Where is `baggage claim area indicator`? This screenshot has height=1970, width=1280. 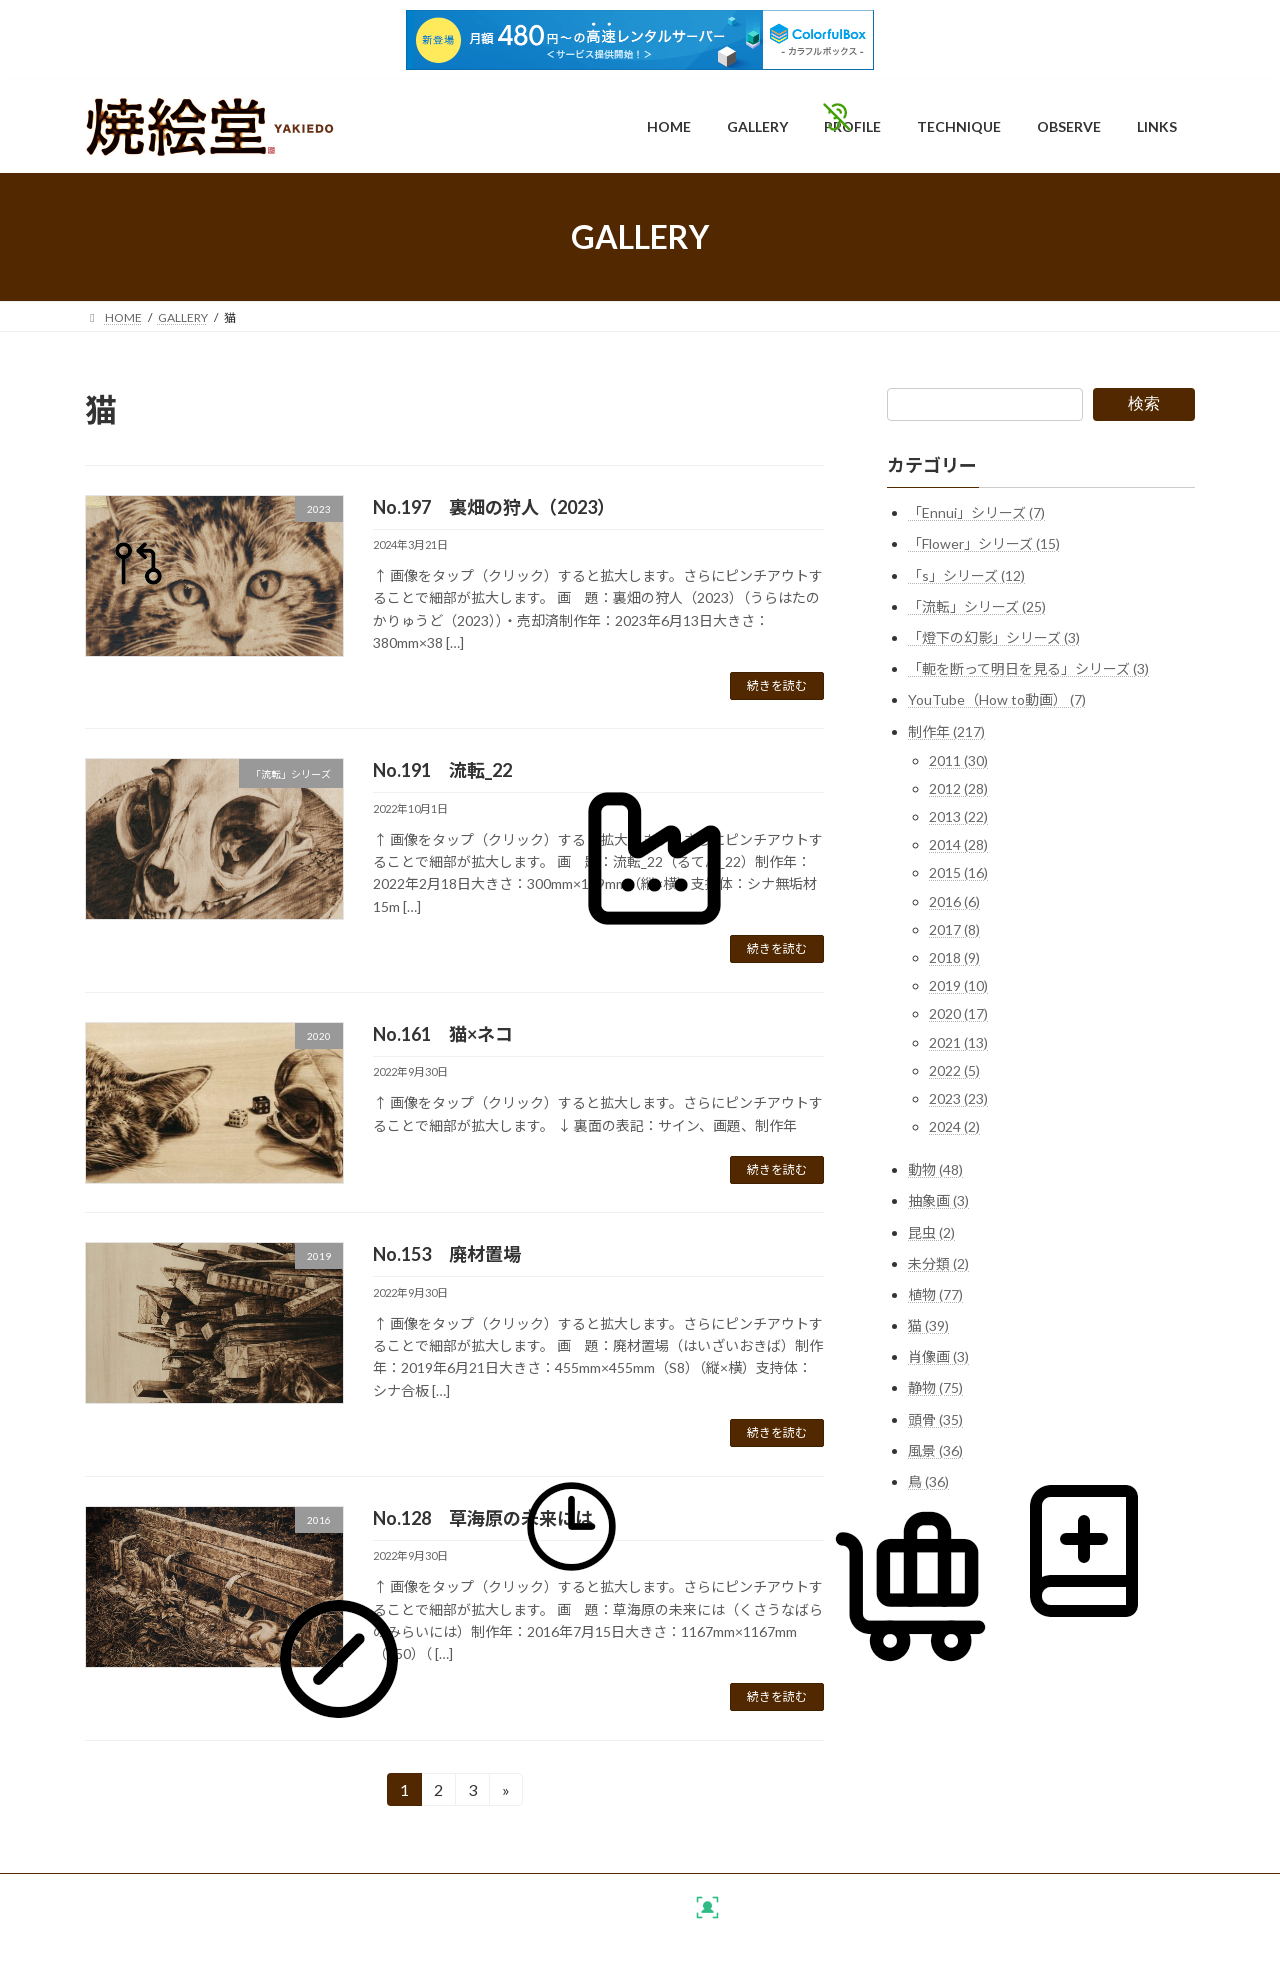
baggage claim area indicator is located at coordinates (910, 1586).